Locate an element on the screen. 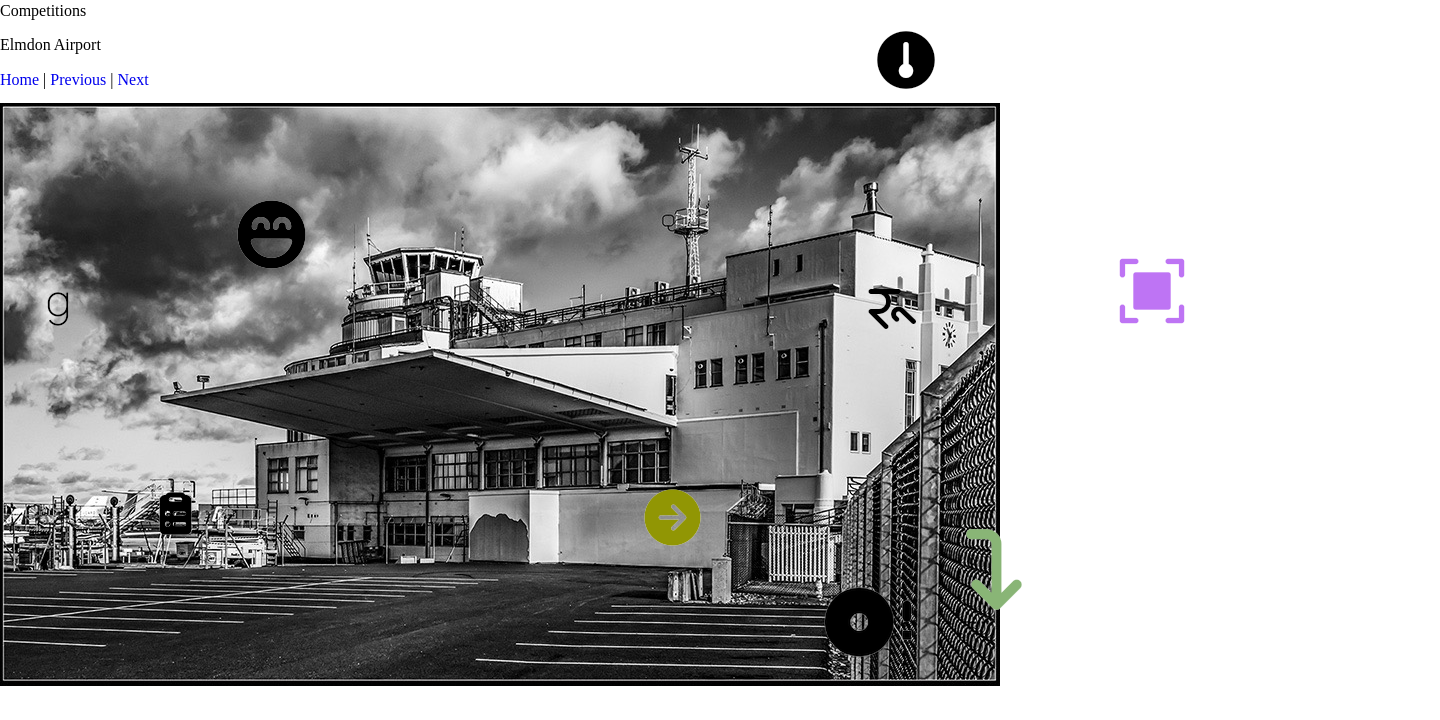  move item down in a list is located at coordinates (996, 569).